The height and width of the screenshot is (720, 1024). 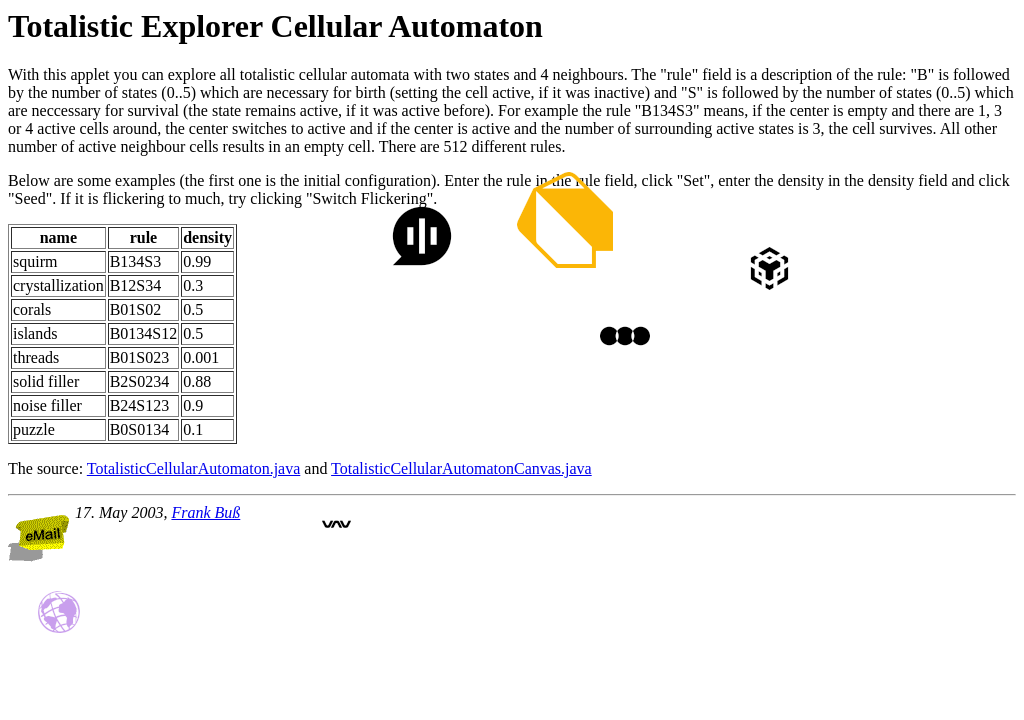 What do you see at coordinates (59, 612) in the screenshot?
I see `Esri geographic information system (GIS) branding` at bounding box center [59, 612].